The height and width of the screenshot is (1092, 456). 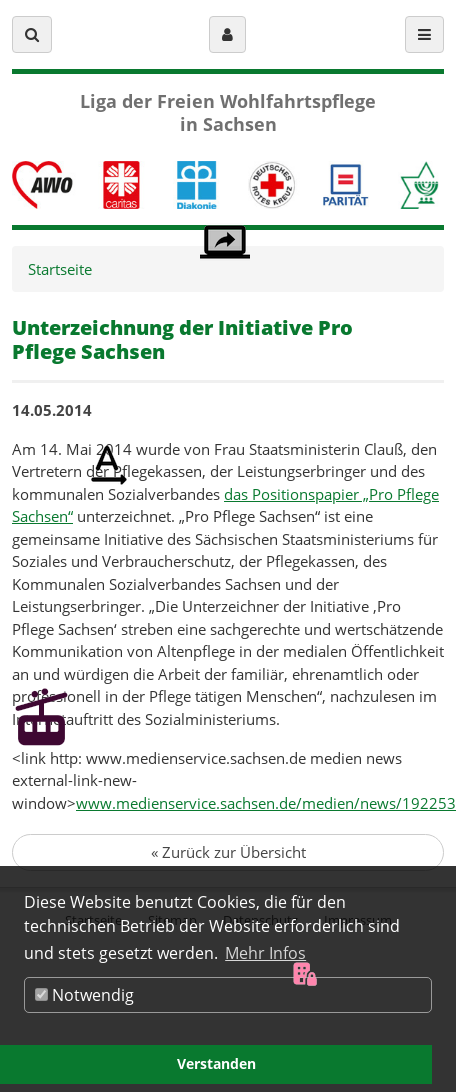 What do you see at coordinates (225, 242) in the screenshot?
I see `start sharing your screen` at bounding box center [225, 242].